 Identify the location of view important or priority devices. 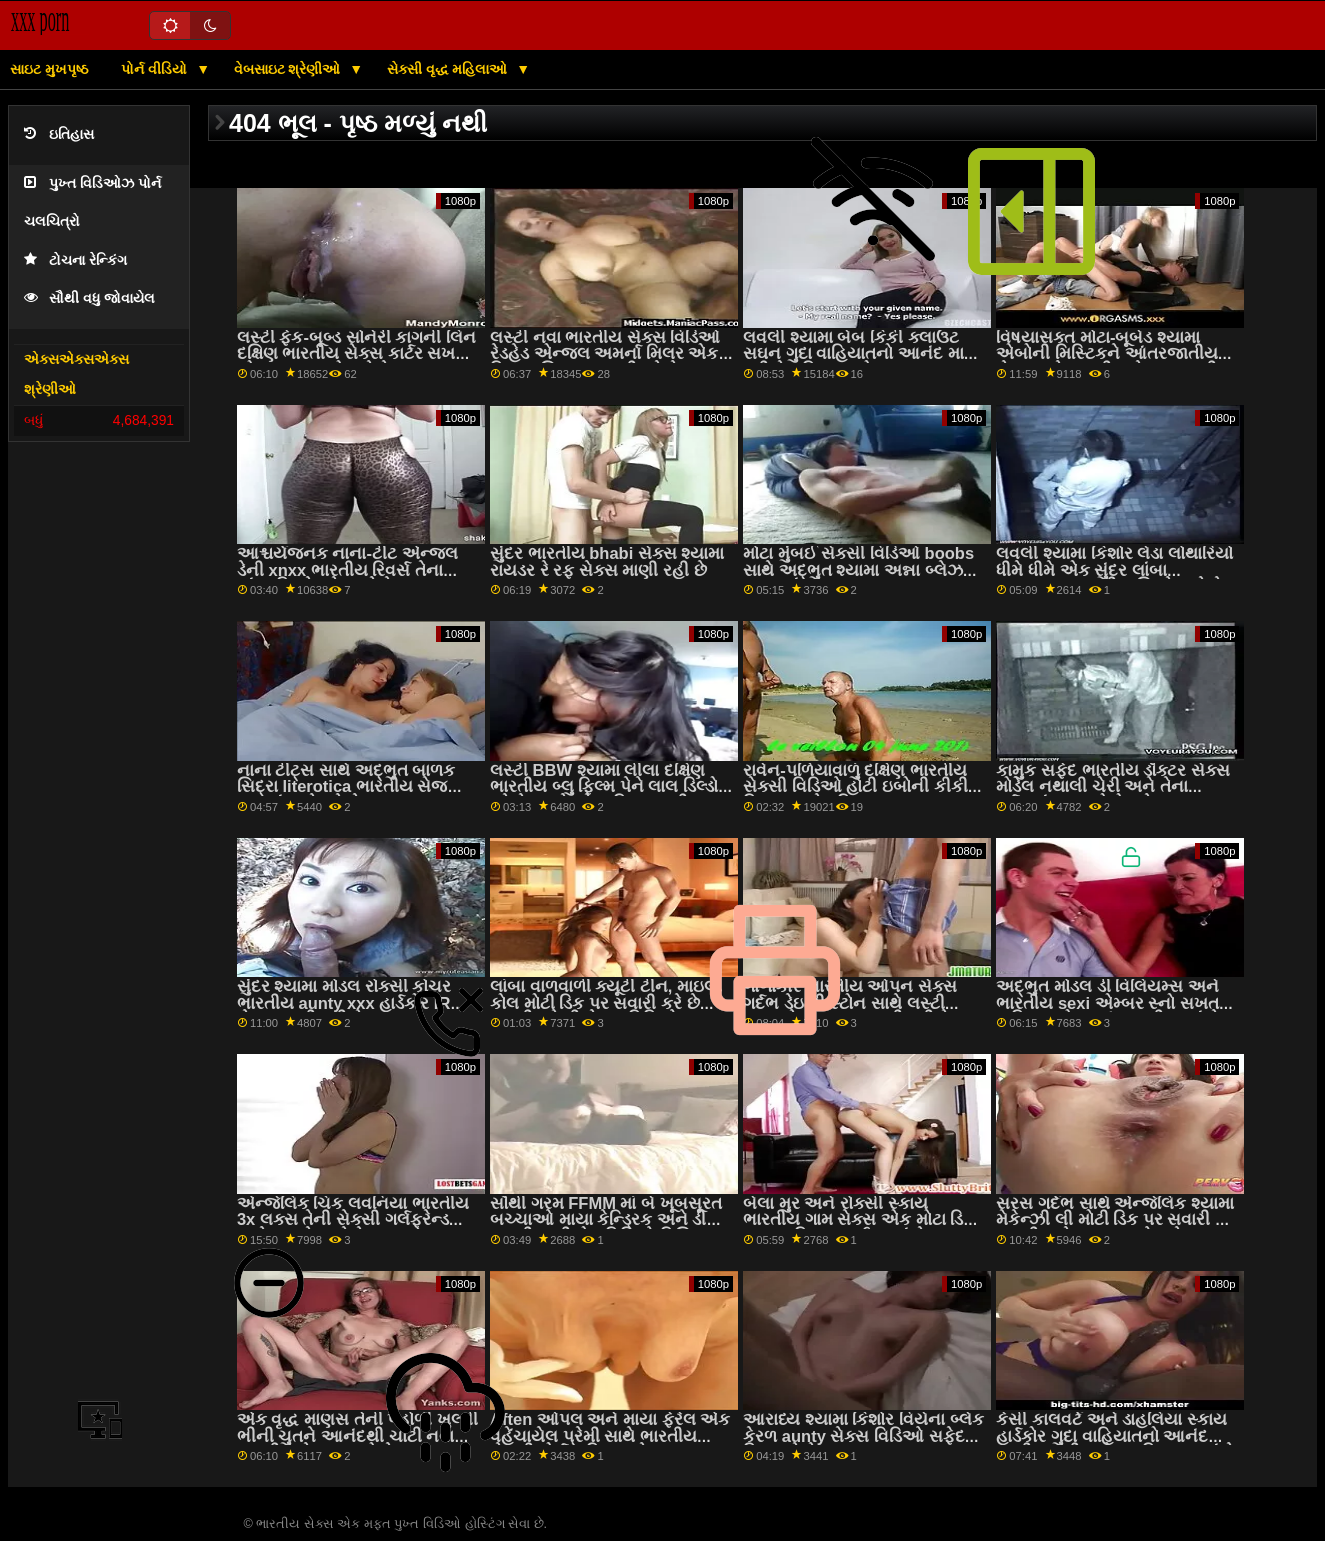
(100, 1420).